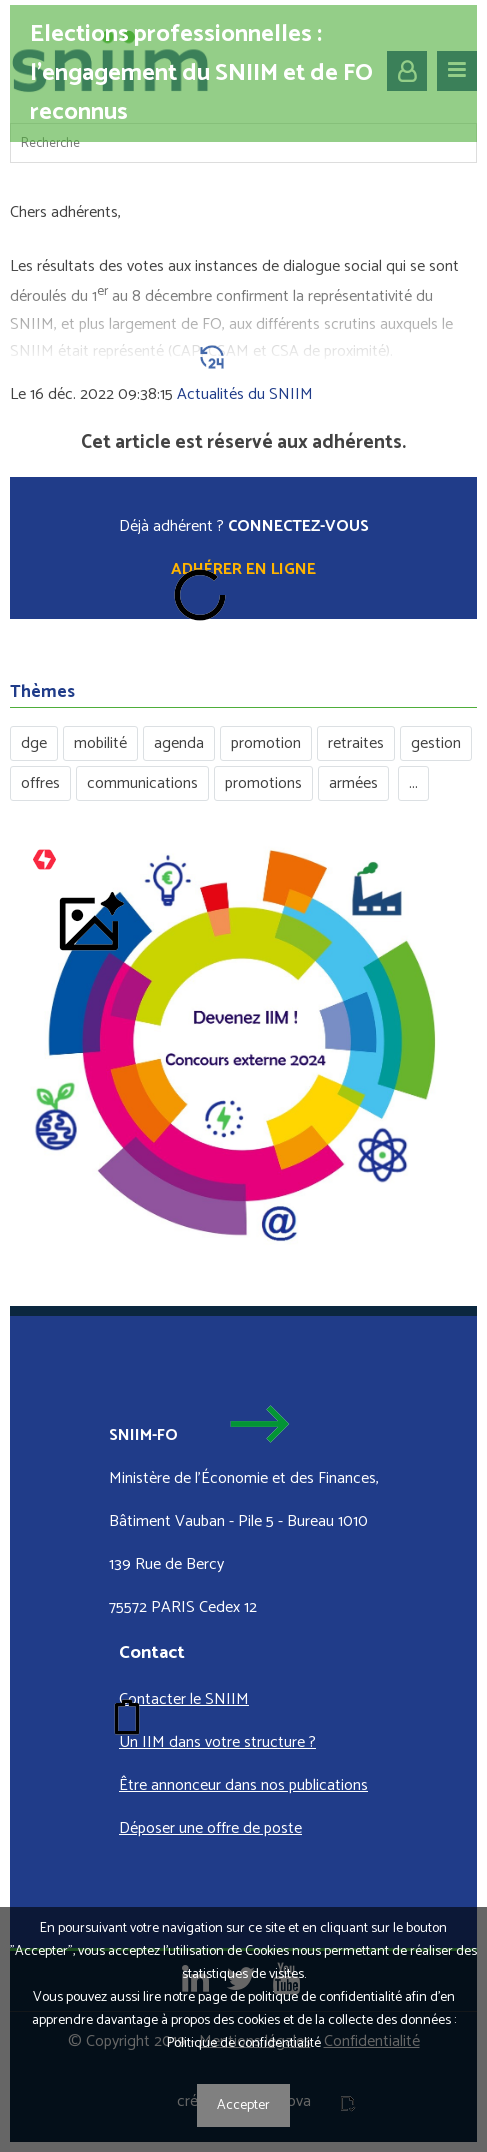 The image size is (487, 2152). Describe the element at coordinates (347, 2103) in the screenshot. I see `file successfully uploaded or verified` at that location.